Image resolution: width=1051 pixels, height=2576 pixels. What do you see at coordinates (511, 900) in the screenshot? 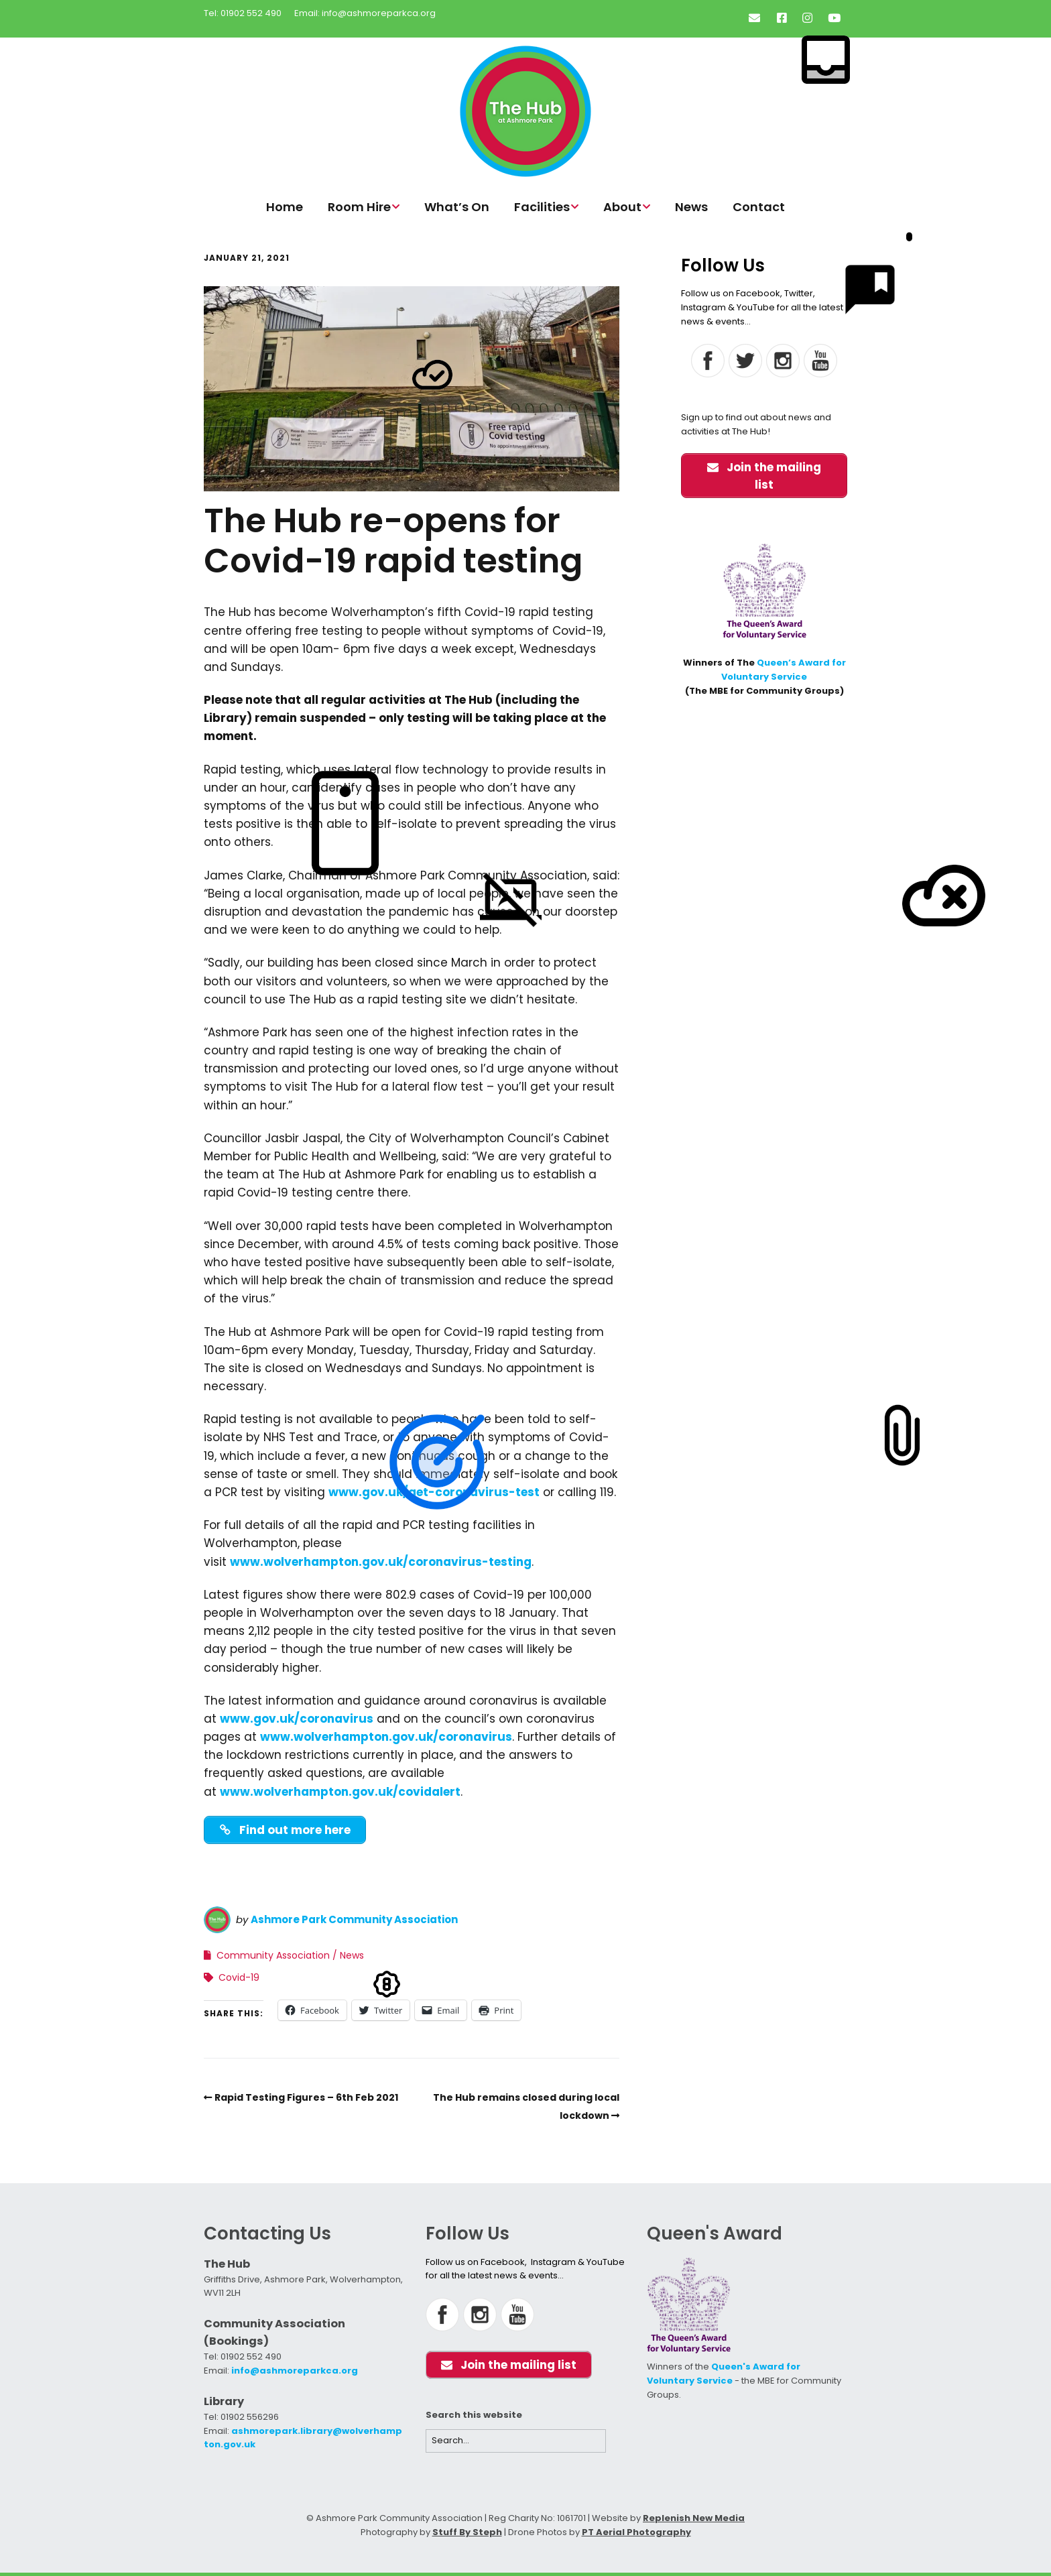
I see `stop sharing your screen` at bounding box center [511, 900].